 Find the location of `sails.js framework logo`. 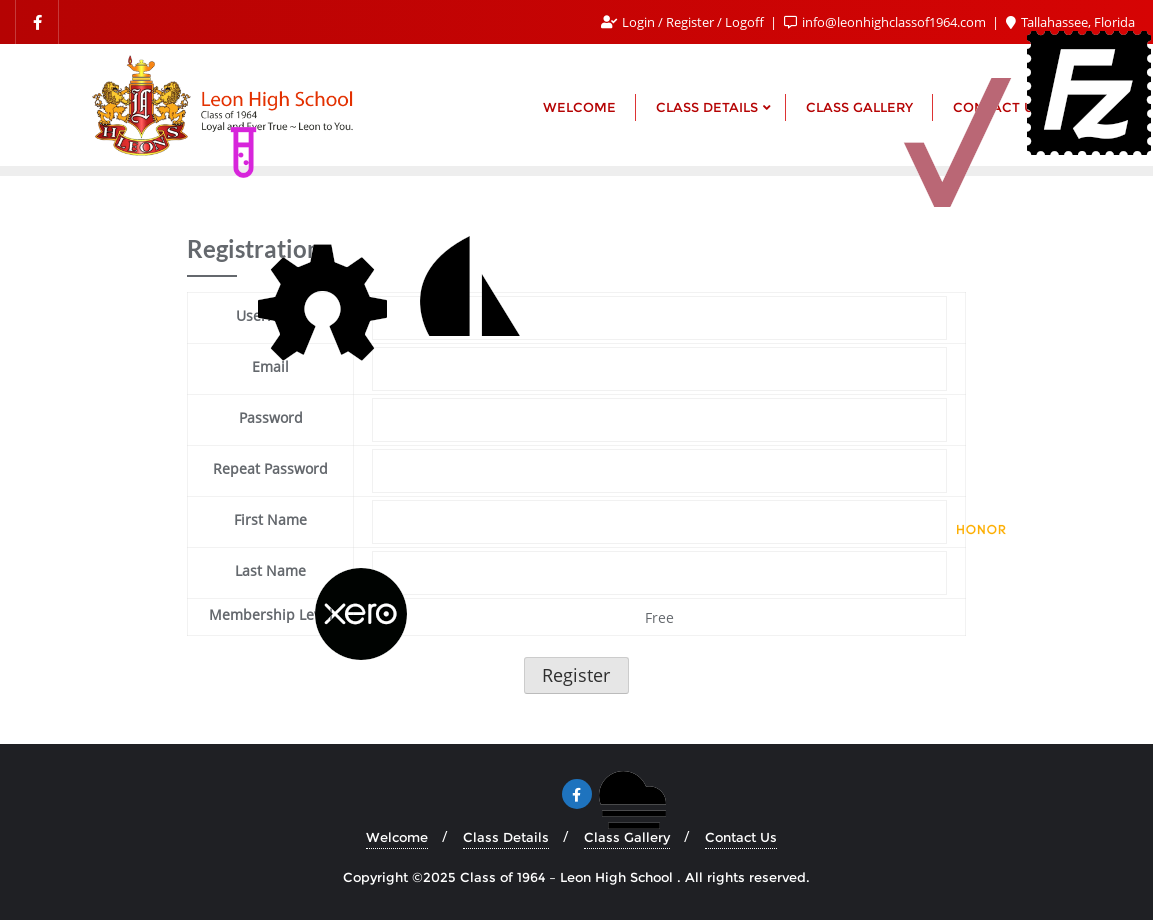

sails.js framework logo is located at coordinates (470, 286).